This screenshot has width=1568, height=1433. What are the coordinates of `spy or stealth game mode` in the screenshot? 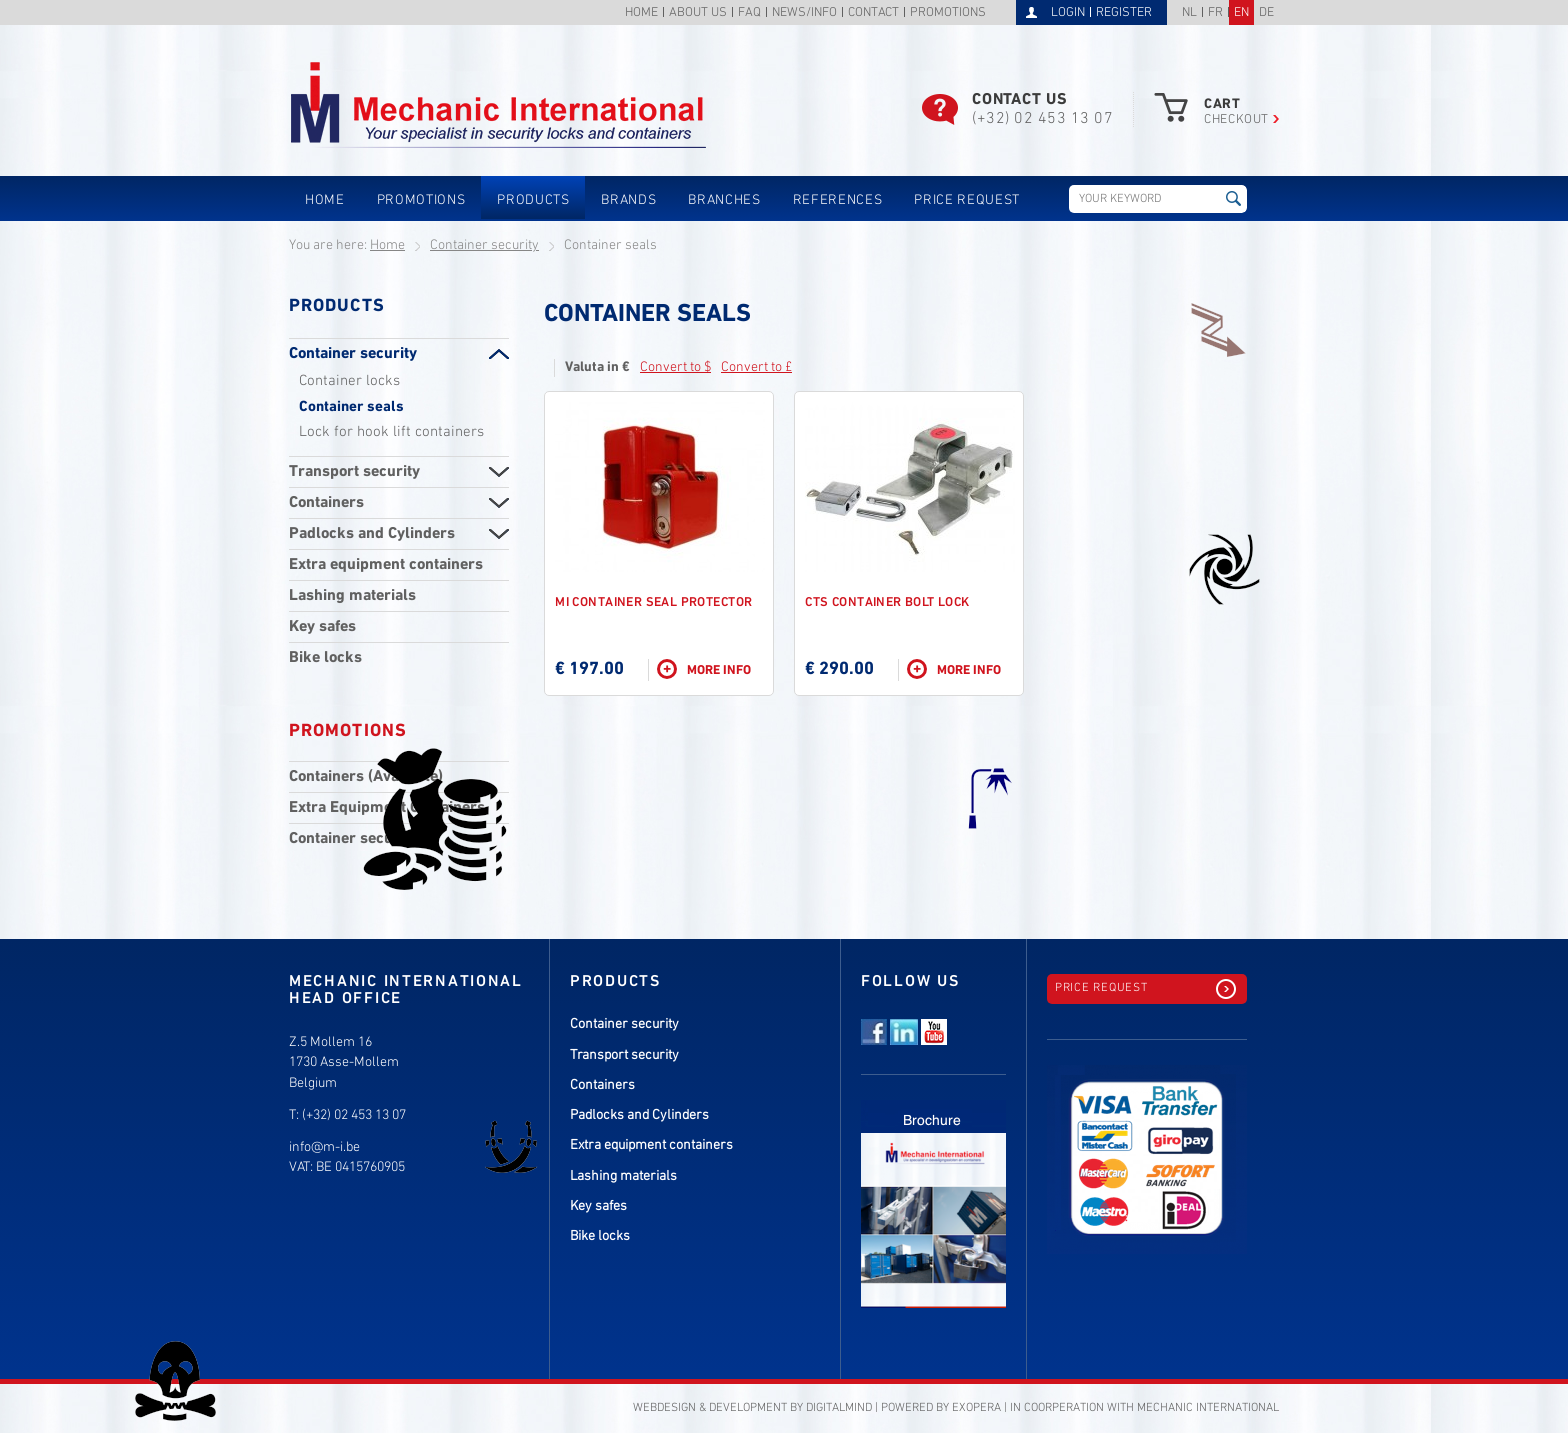 It's located at (1224, 569).